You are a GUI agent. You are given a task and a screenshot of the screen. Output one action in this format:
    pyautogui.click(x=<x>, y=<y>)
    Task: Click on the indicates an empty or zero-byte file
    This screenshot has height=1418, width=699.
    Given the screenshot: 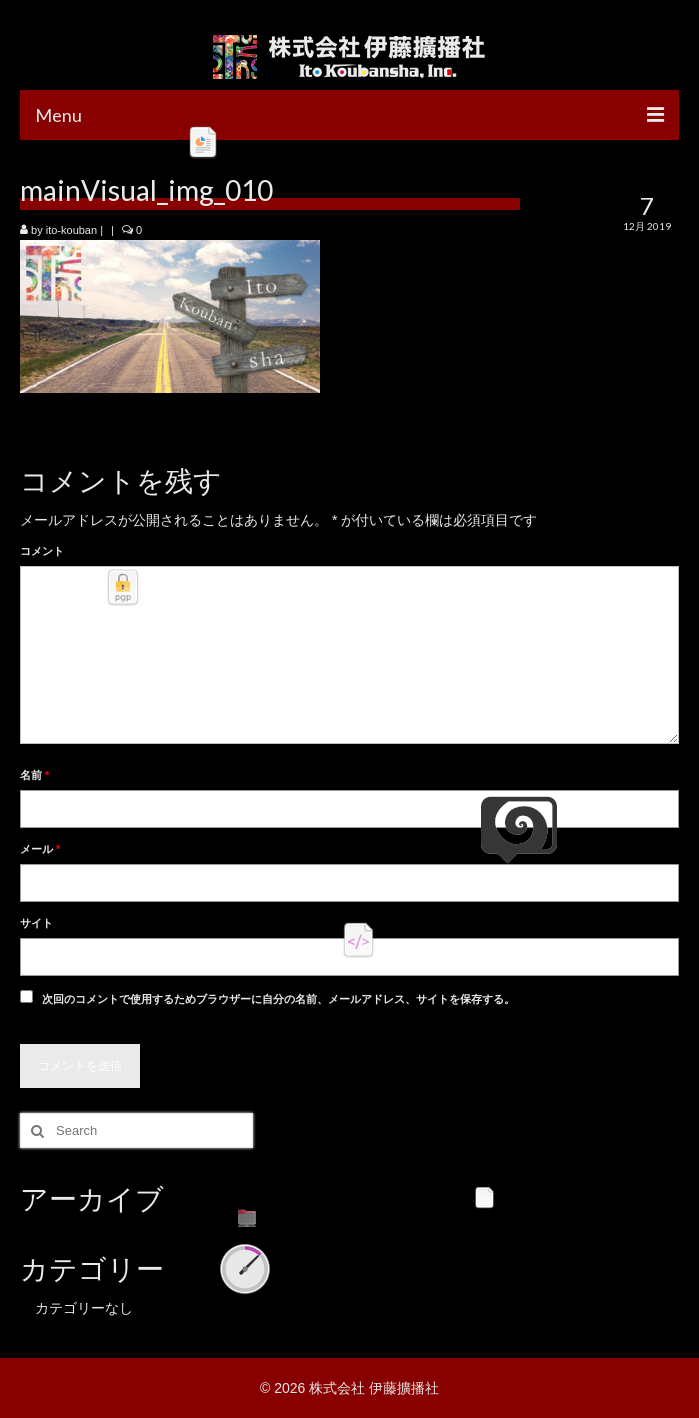 What is the action you would take?
    pyautogui.click(x=484, y=1197)
    